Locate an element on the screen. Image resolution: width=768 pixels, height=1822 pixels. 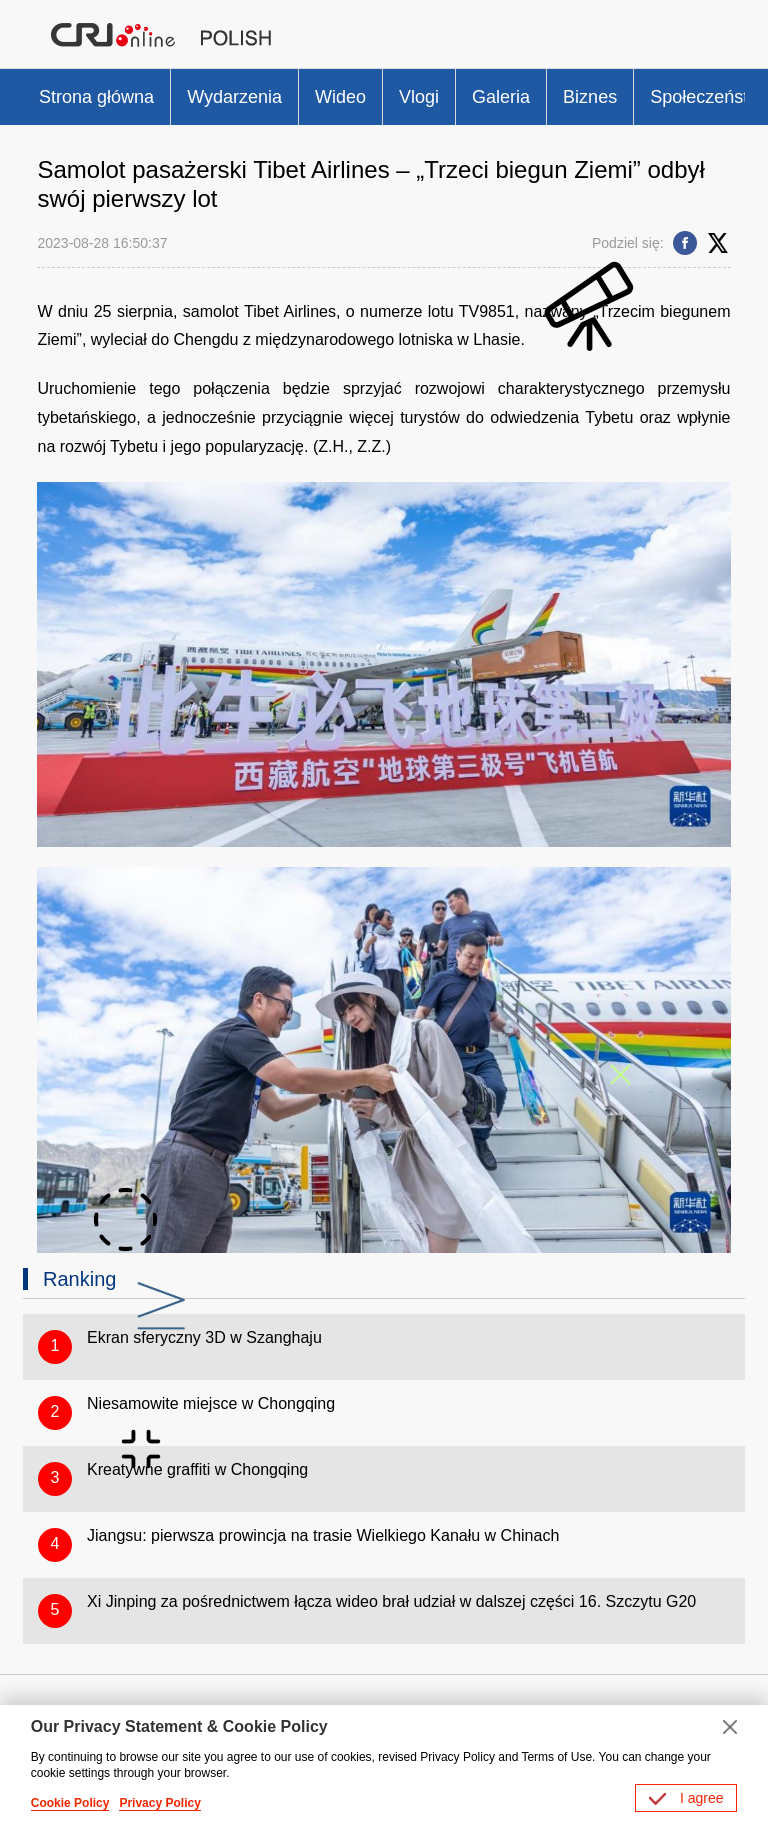
close the current window or dialog is located at coordinates (620, 1074).